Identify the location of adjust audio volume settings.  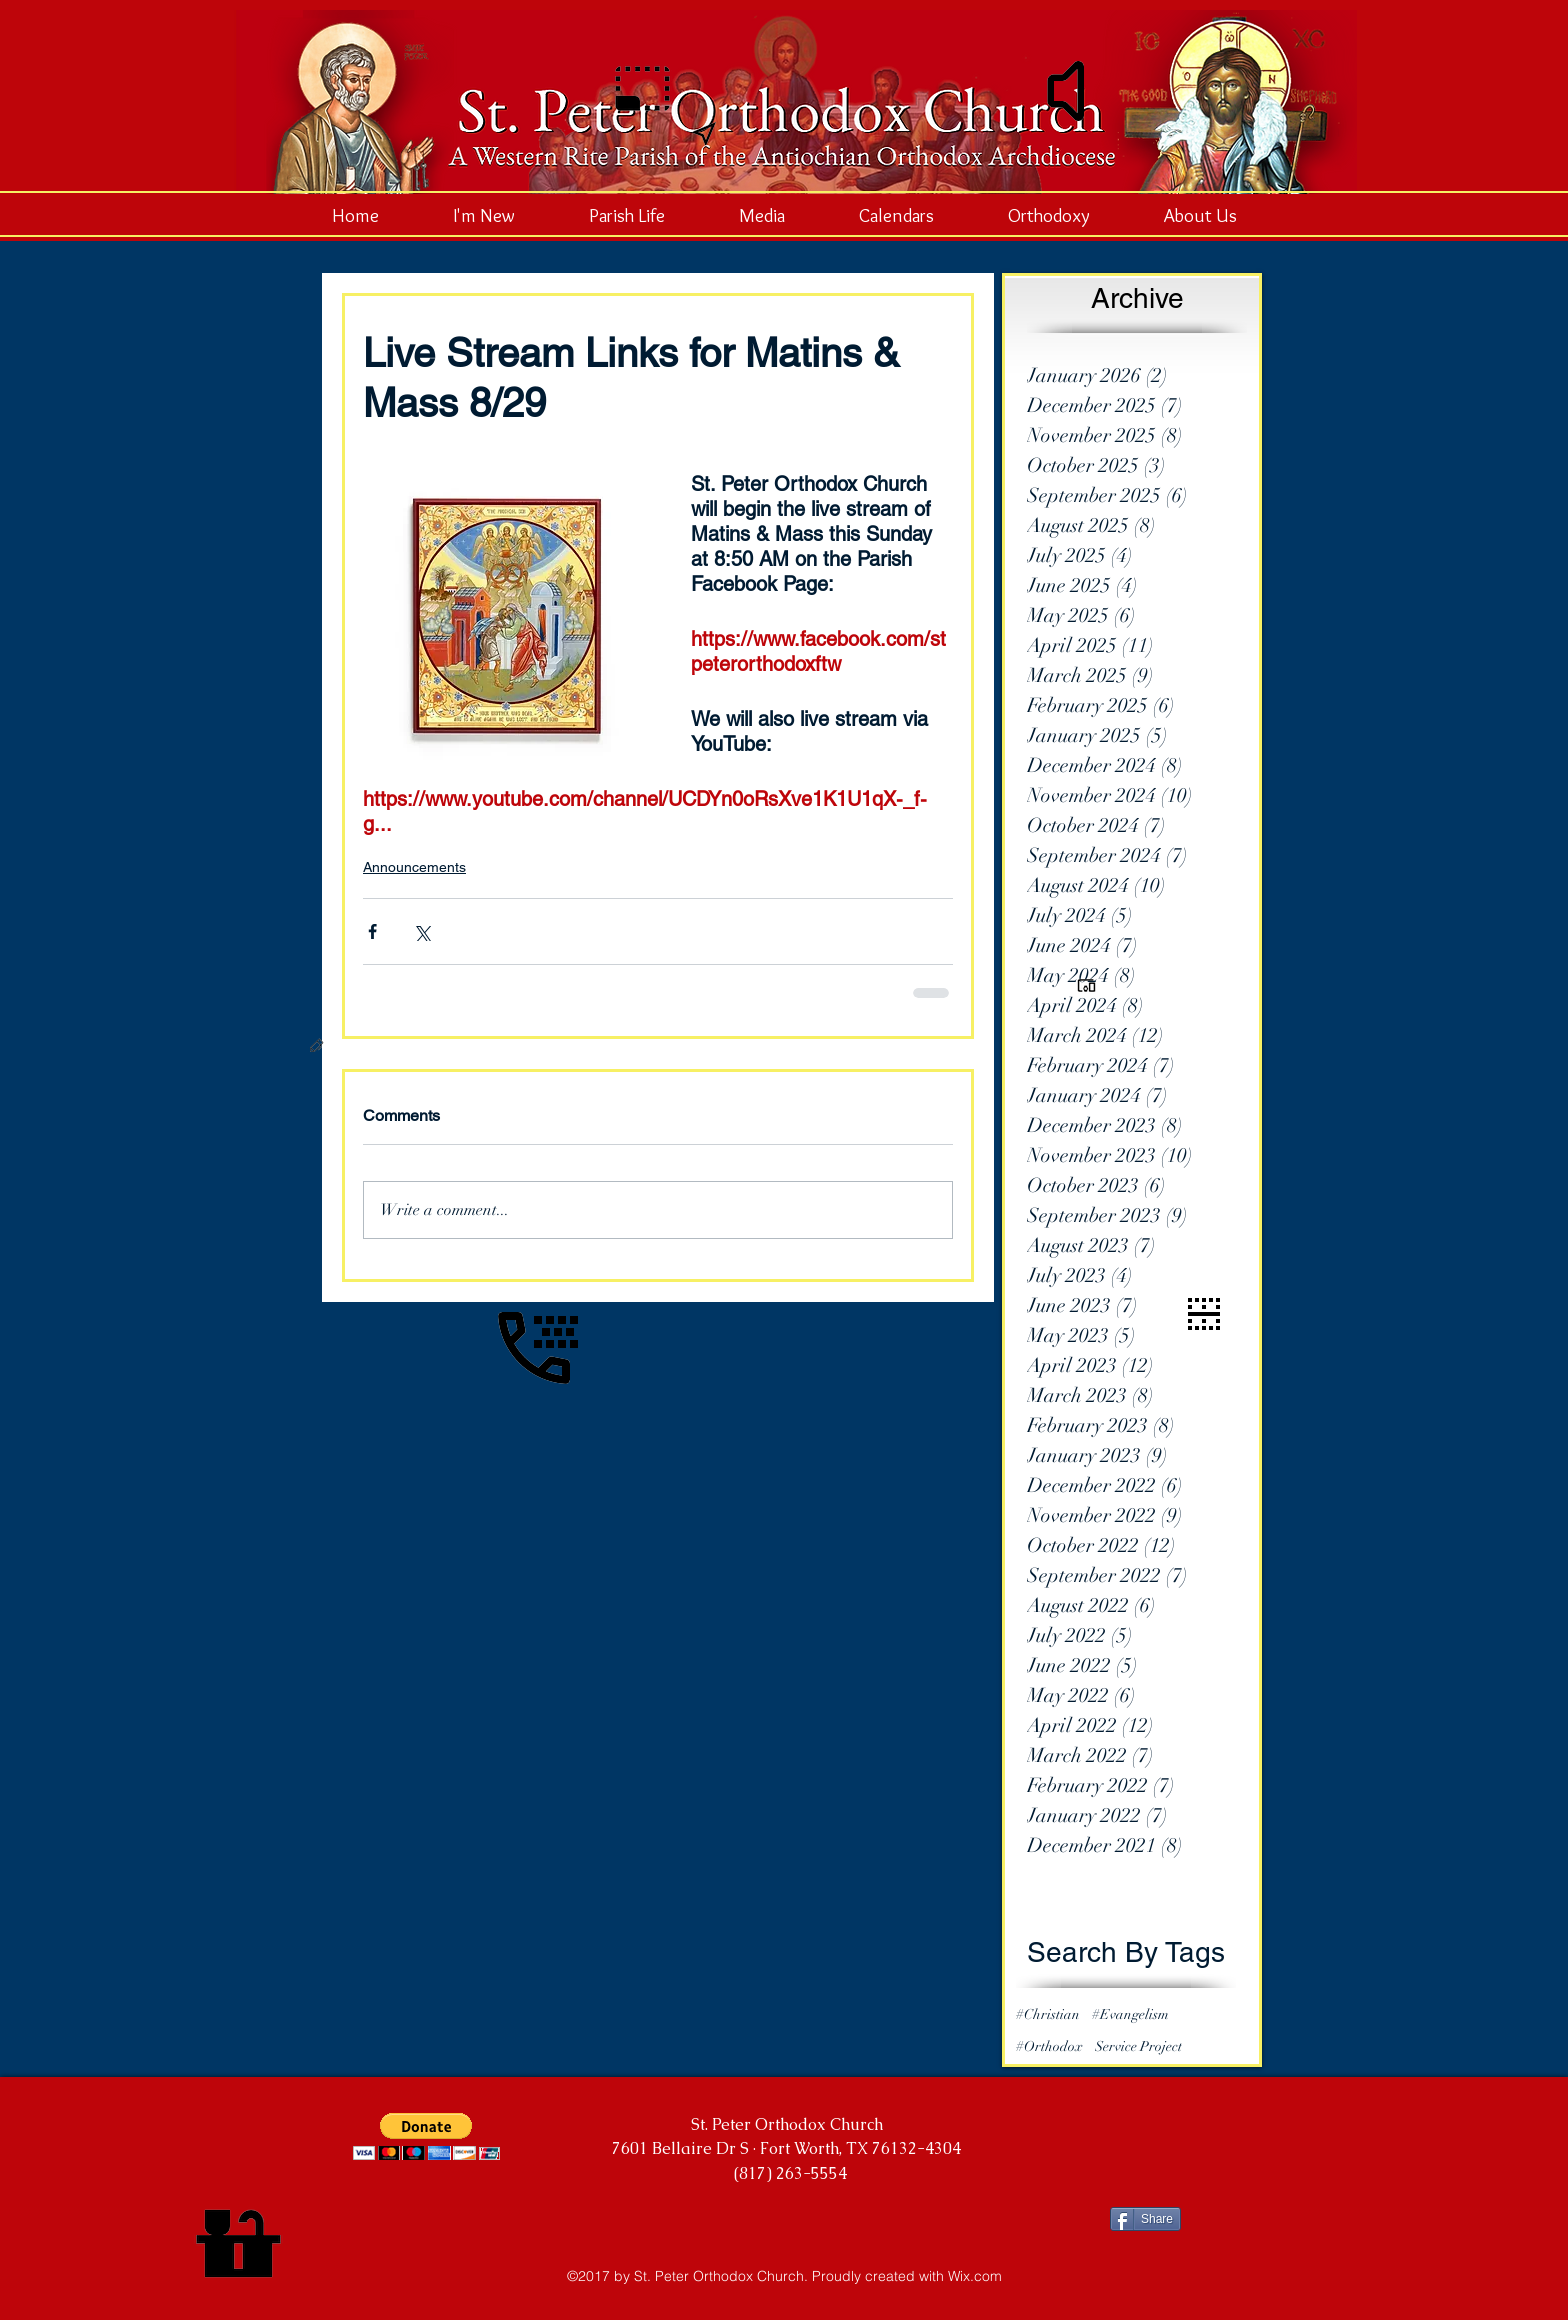
(1084, 91).